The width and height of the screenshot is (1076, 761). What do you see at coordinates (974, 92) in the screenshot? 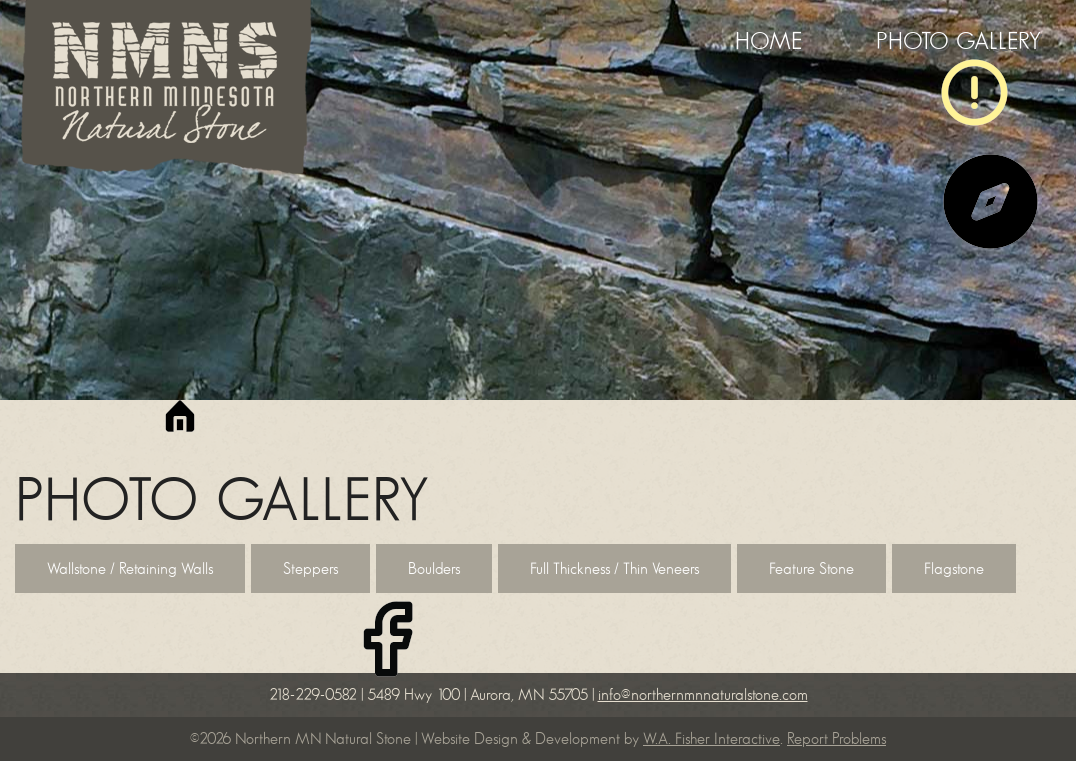
I see `indicates a warning or alert status` at bounding box center [974, 92].